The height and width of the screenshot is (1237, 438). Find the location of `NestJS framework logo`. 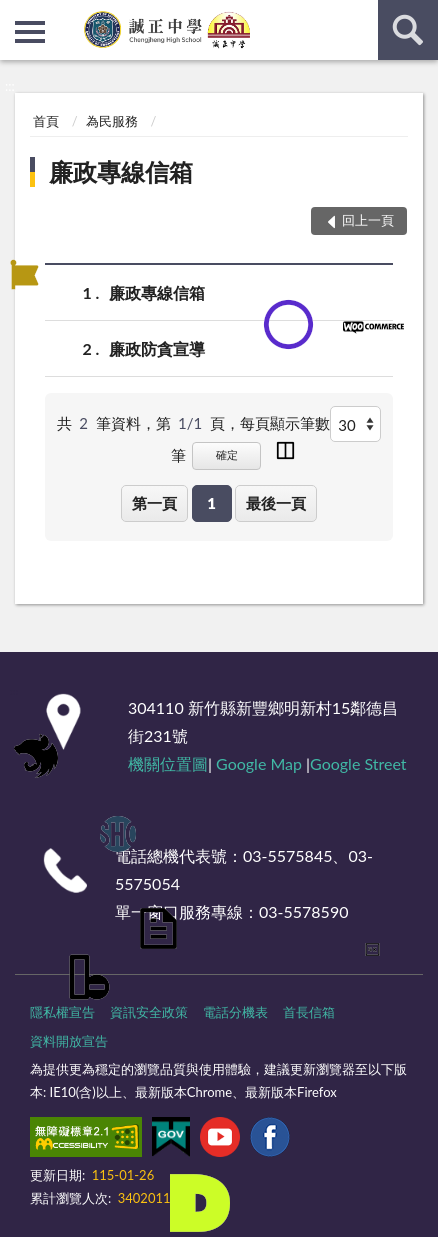

NestJS framework logo is located at coordinates (36, 756).